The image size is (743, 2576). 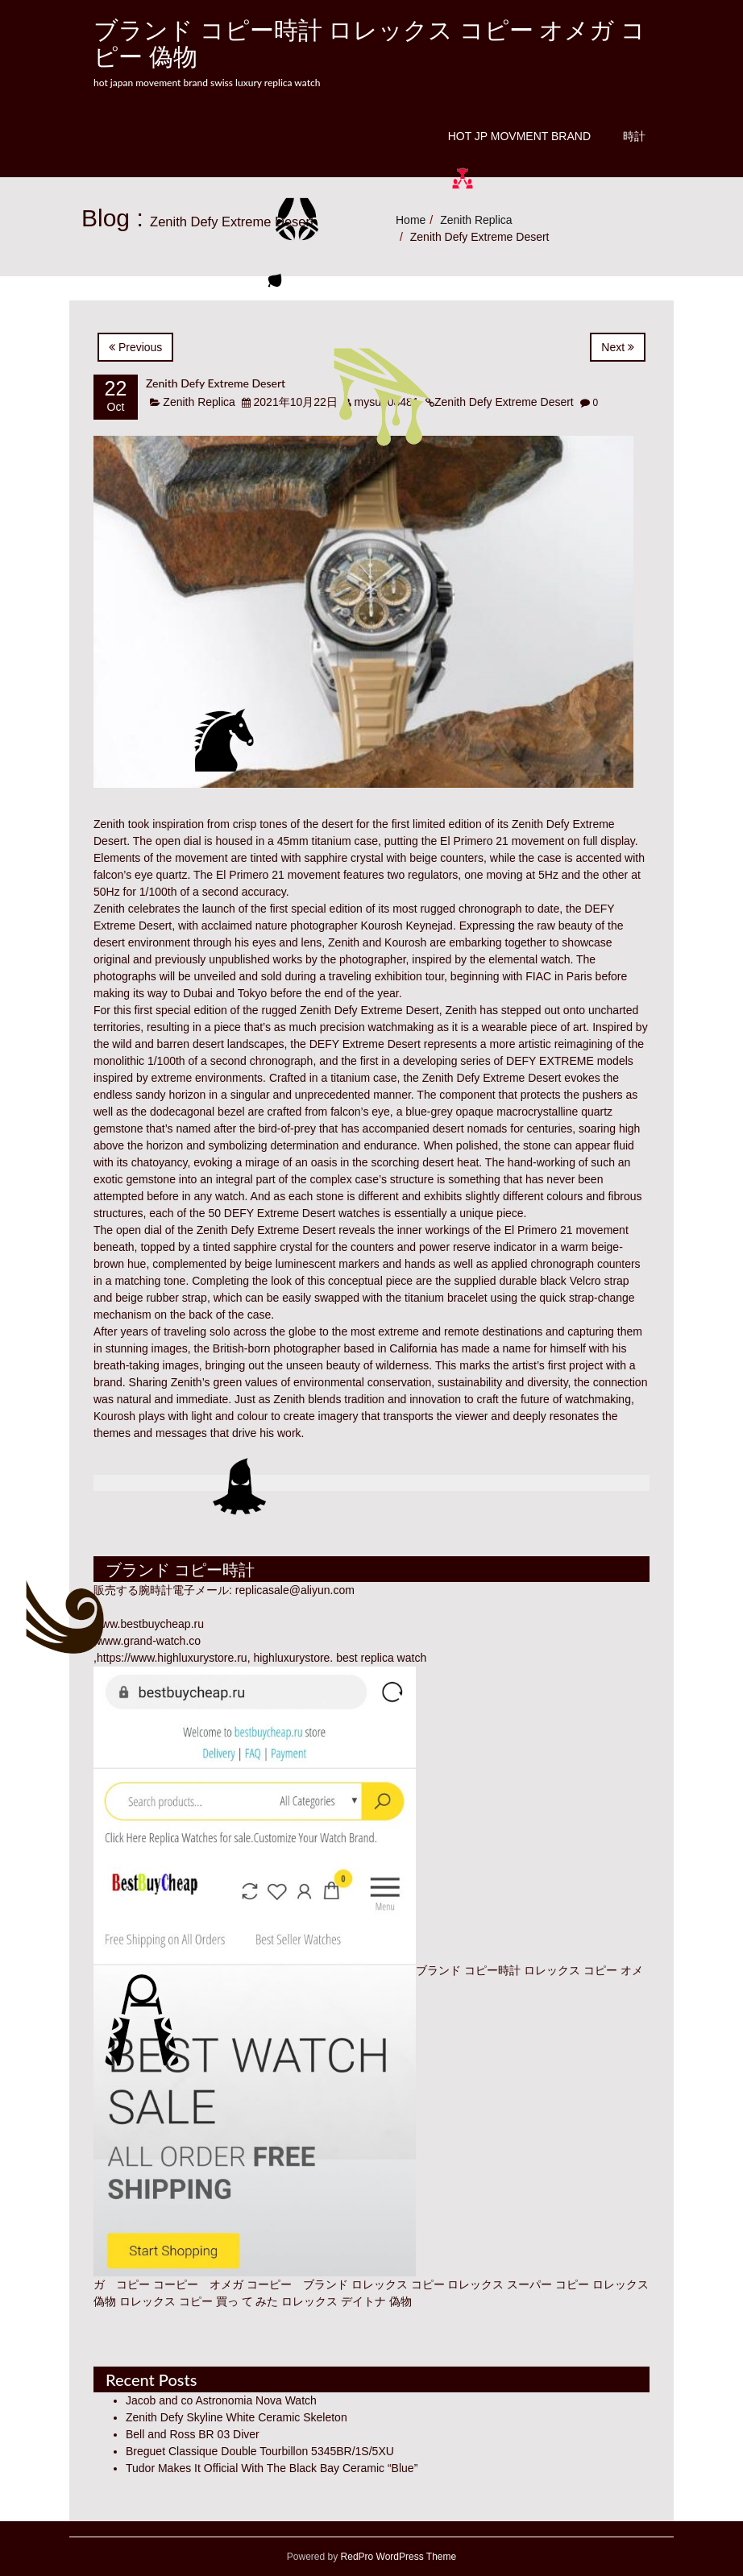 I want to click on access grip strength training exercises, so click(x=142, y=2020).